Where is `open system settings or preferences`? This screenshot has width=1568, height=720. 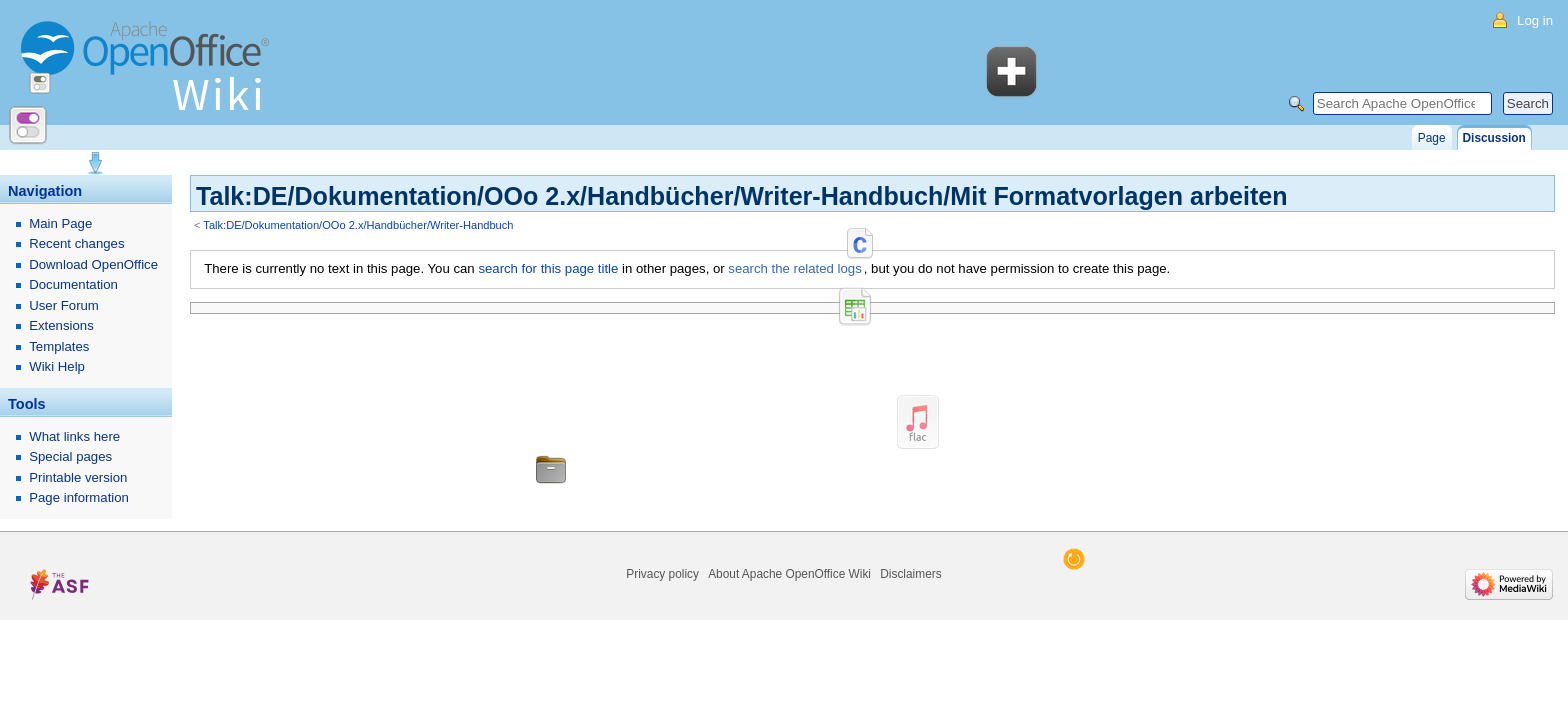 open system settings or preferences is located at coordinates (40, 83).